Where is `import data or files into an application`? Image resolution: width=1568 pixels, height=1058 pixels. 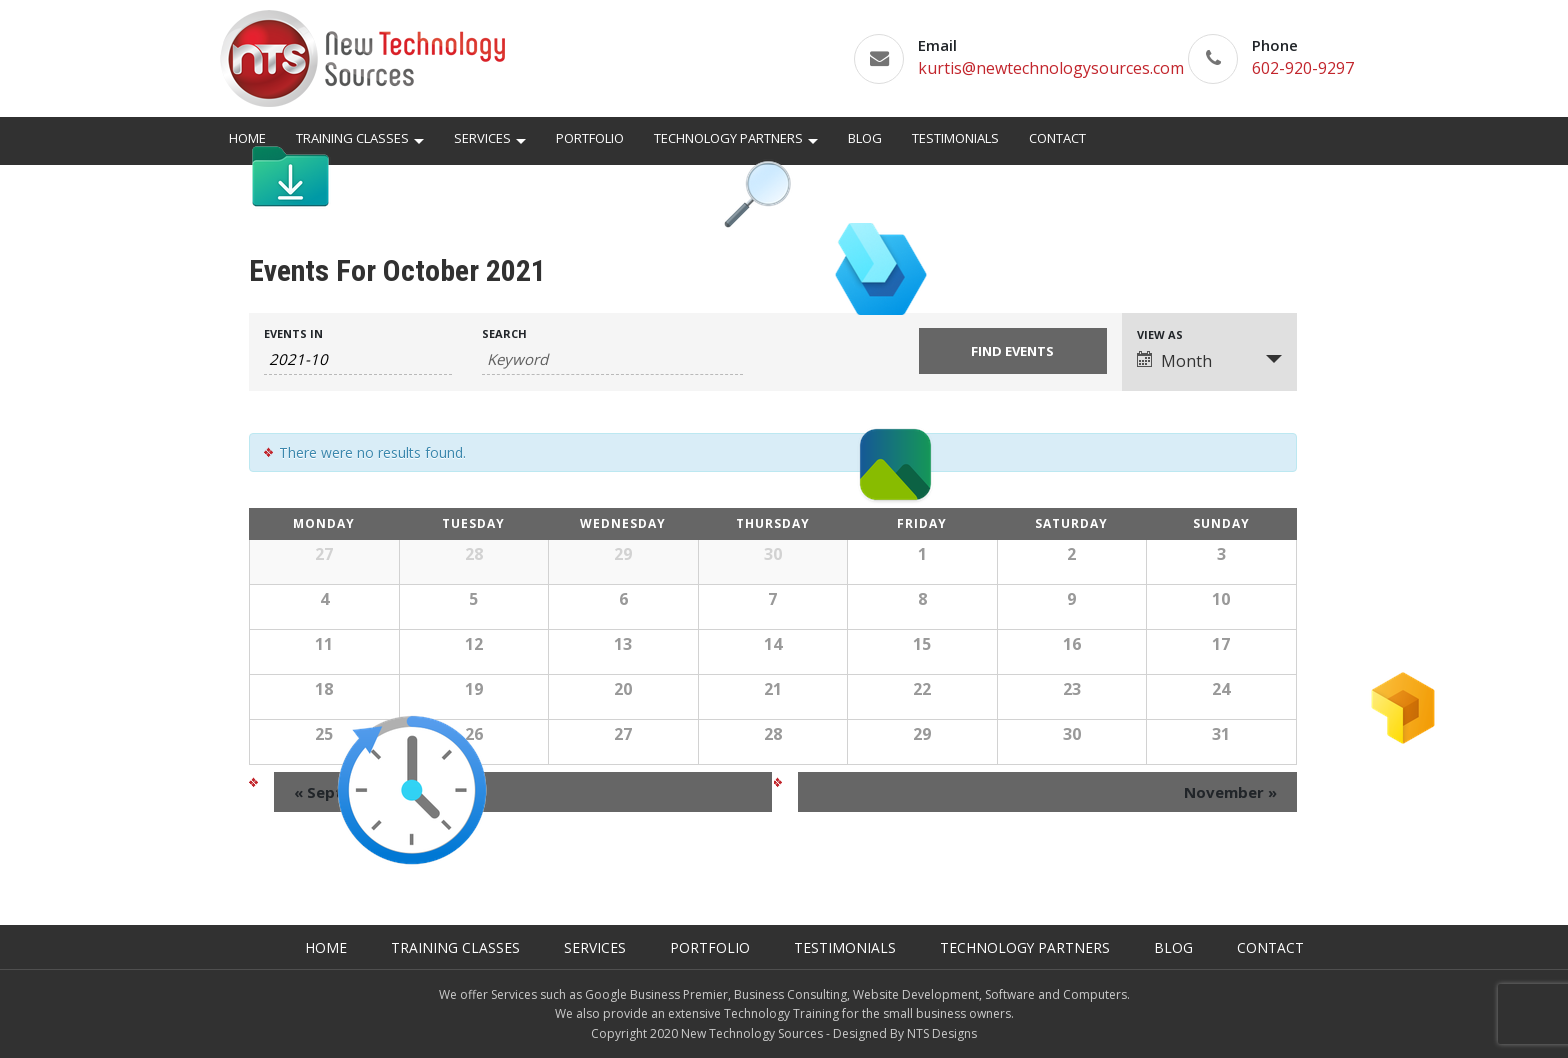
import data or files into an application is located at coordinates (1403, 708).